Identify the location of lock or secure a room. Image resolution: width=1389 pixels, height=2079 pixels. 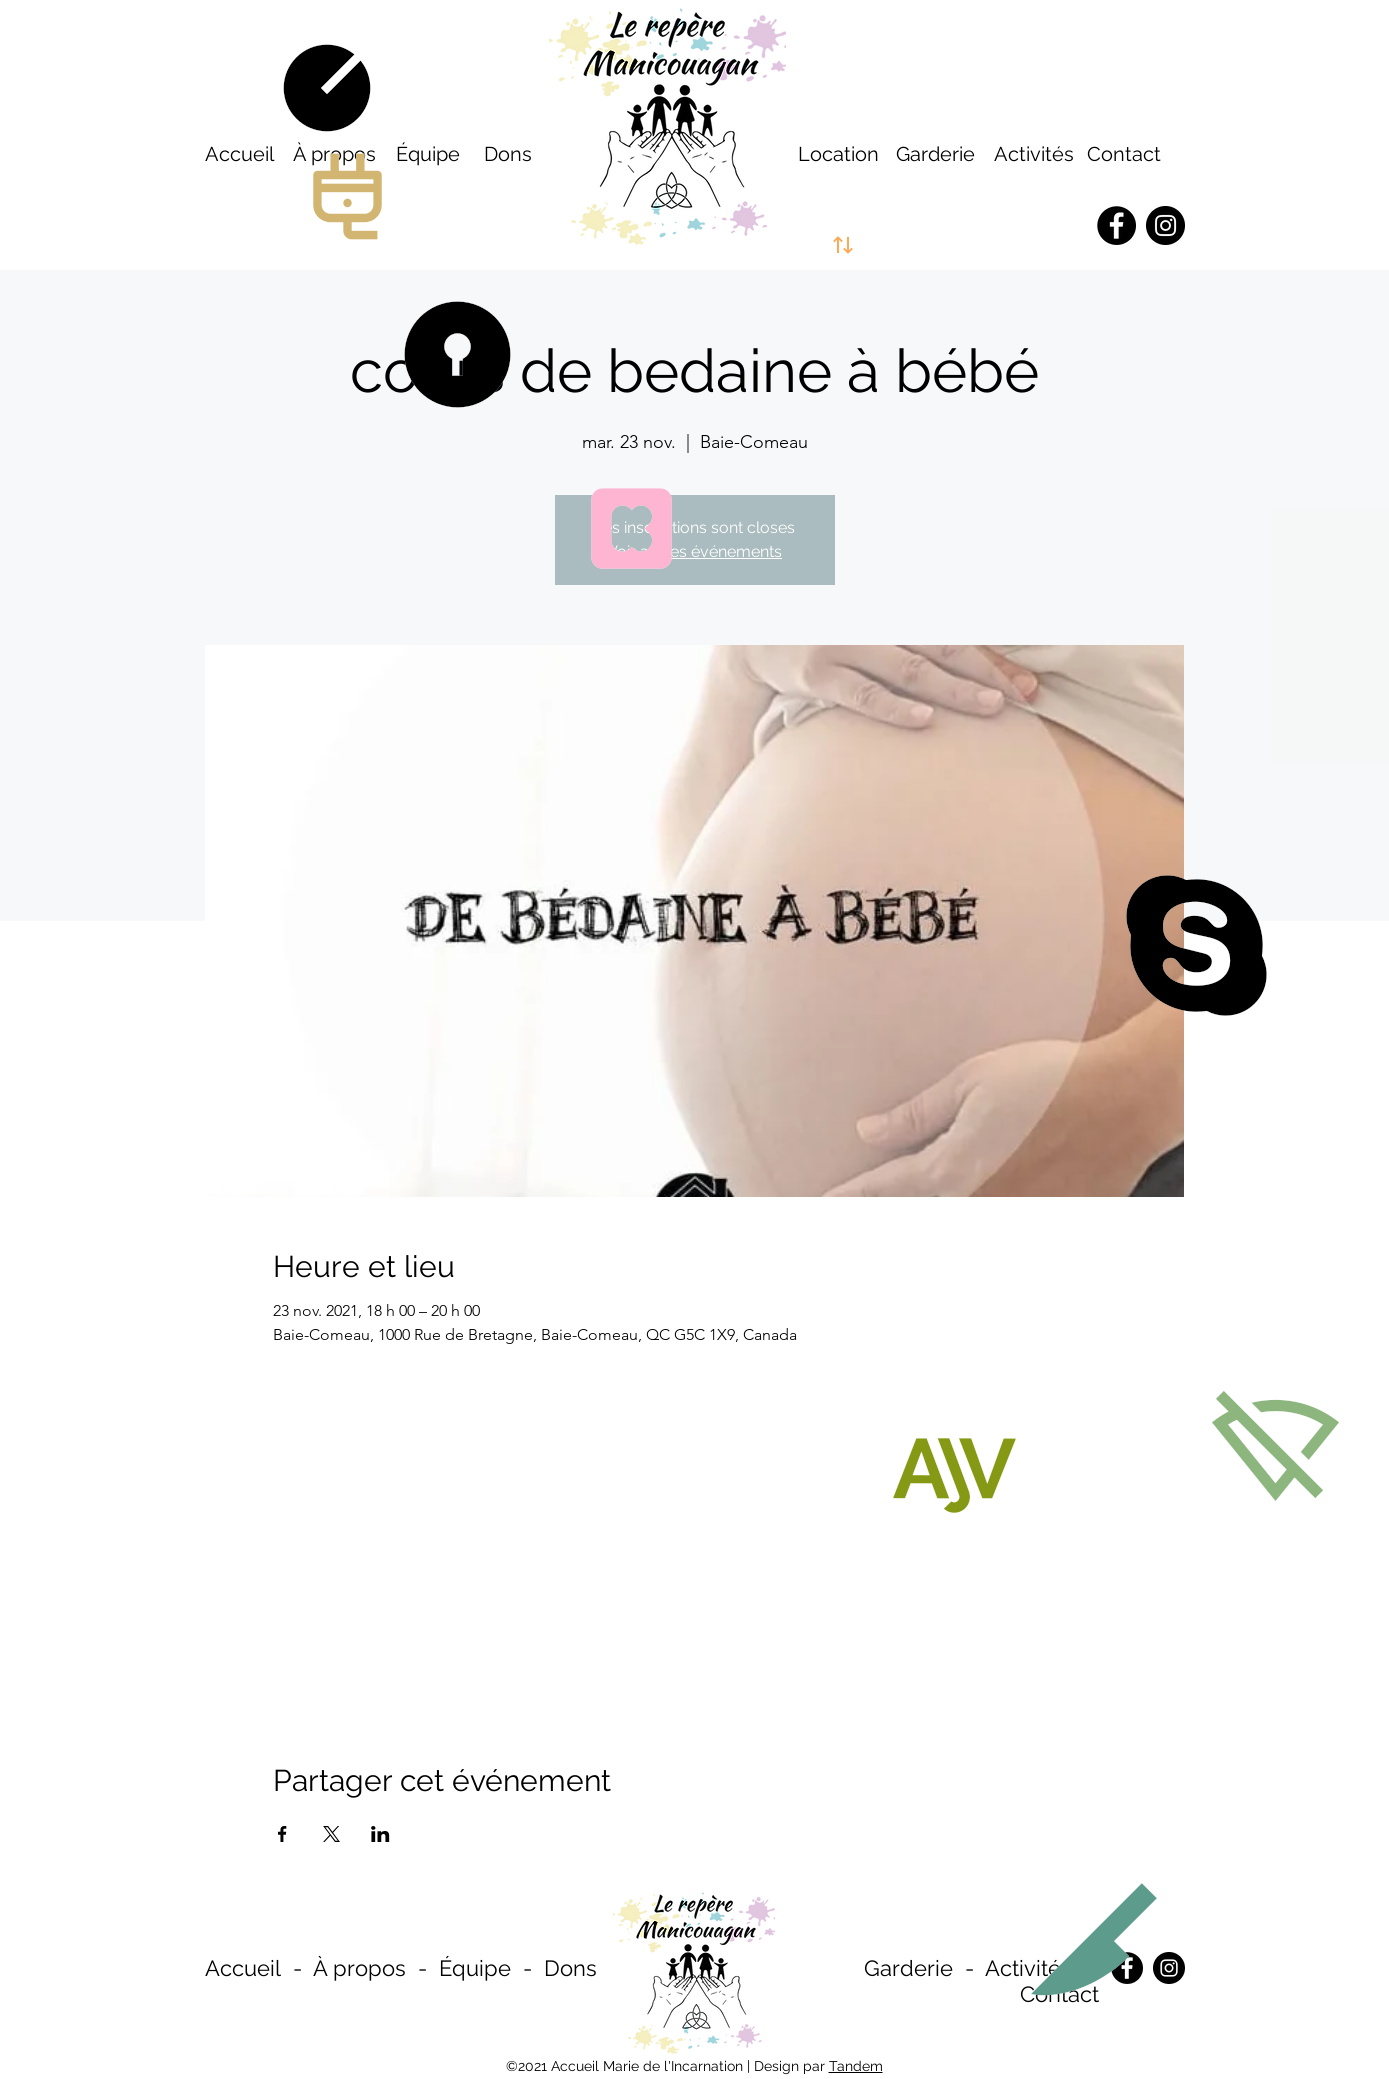
(457, 354).